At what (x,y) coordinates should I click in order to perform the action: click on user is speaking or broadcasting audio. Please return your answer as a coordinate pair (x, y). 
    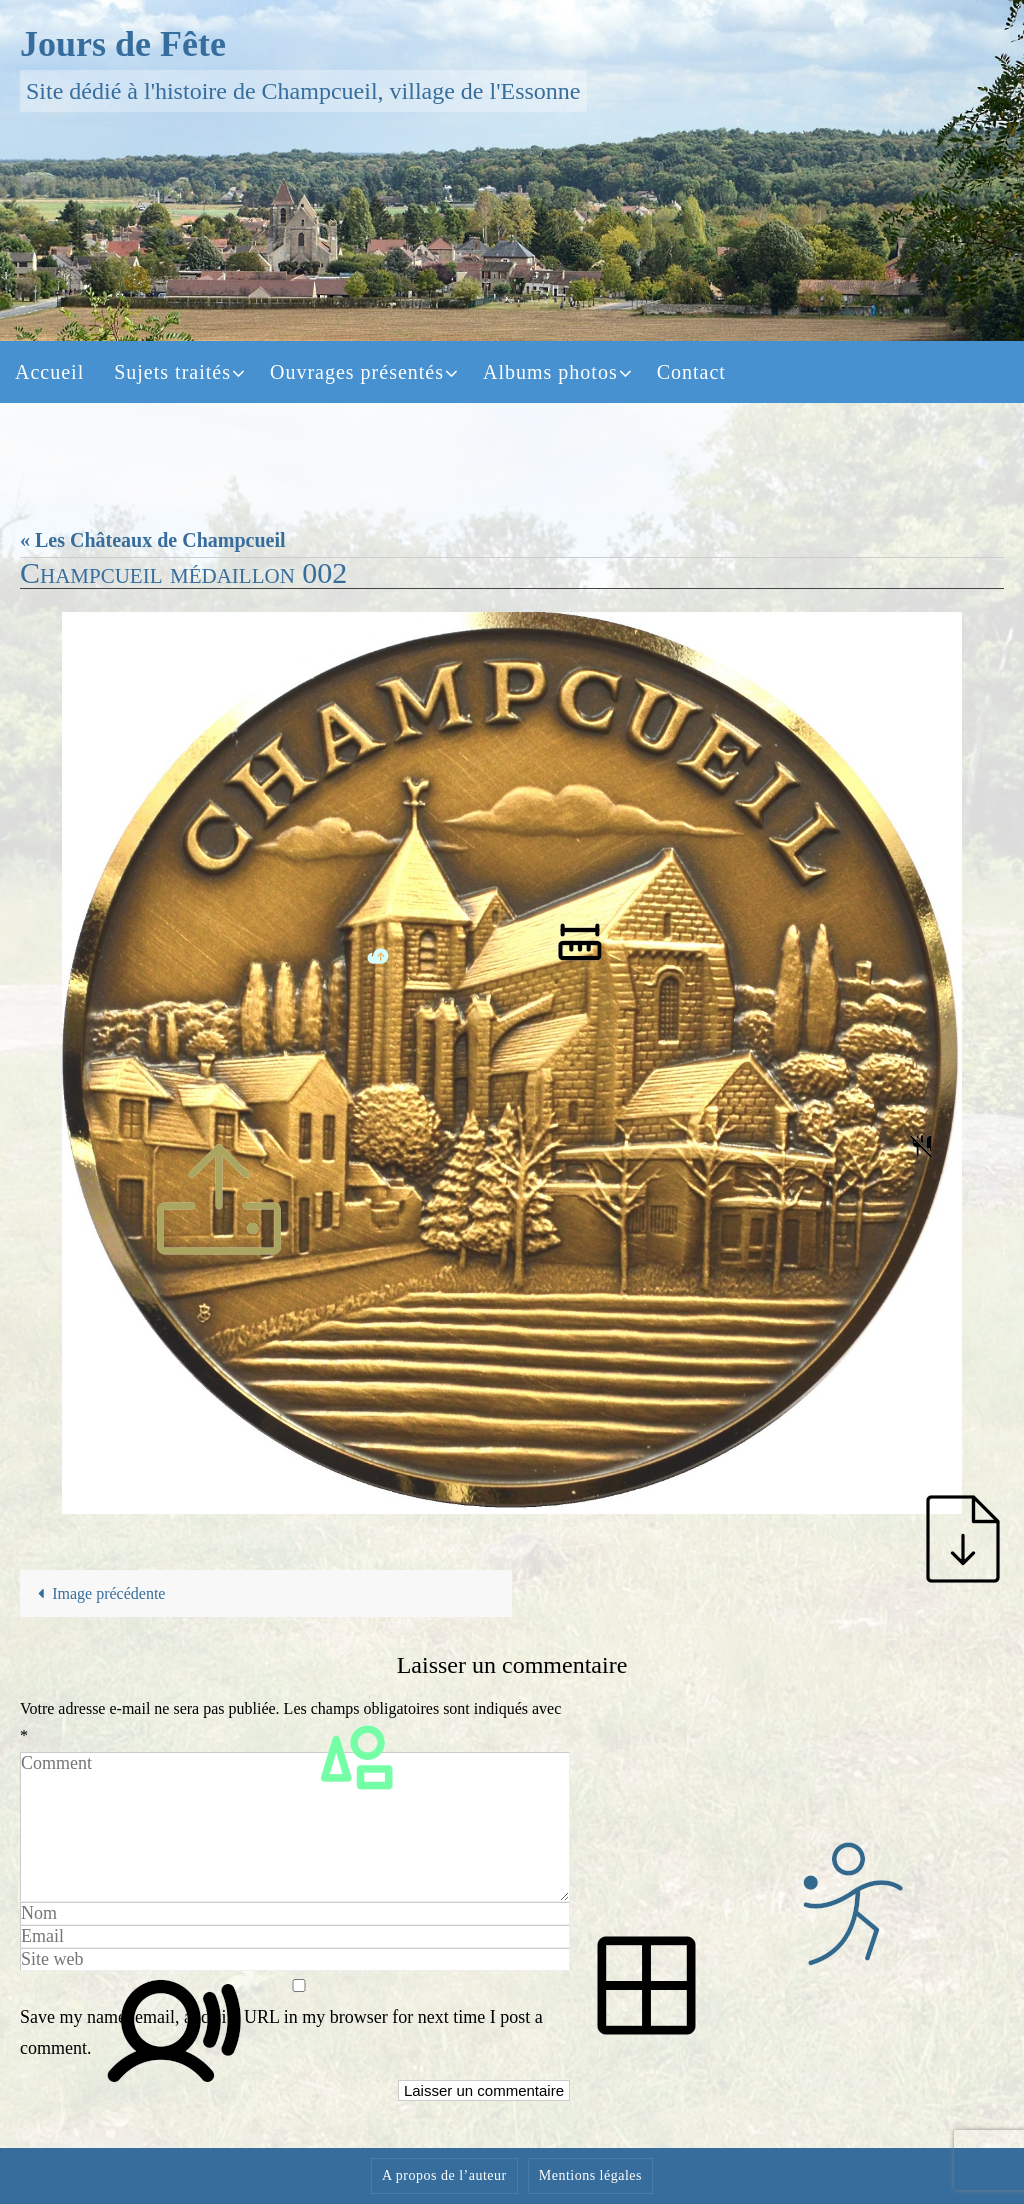
    Looking at the image, I should click on (172, 2031).